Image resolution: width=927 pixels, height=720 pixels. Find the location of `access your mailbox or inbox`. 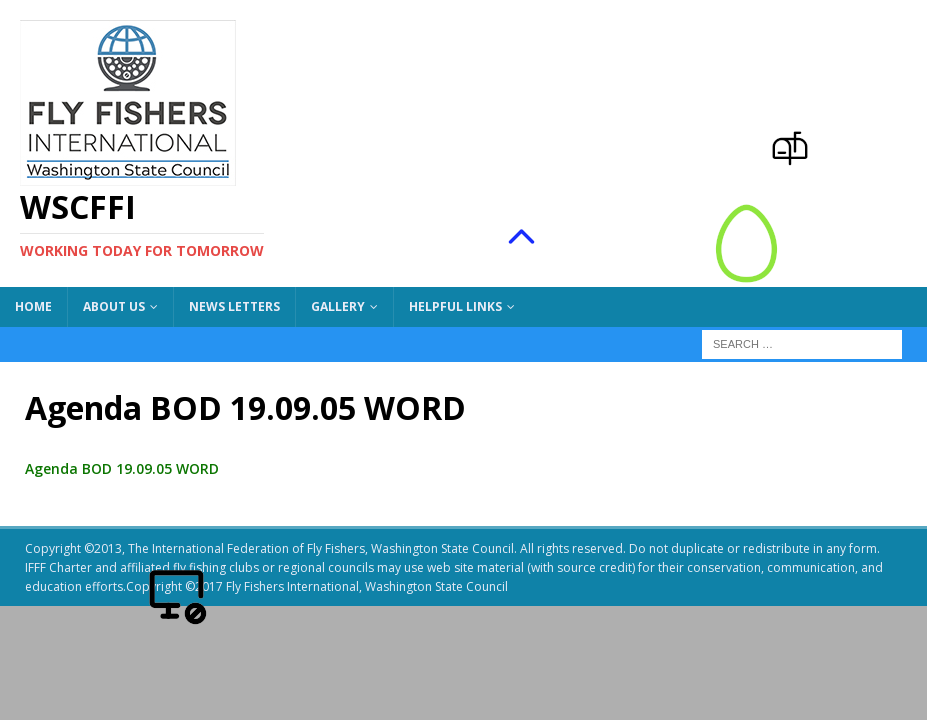

access your mailbox or inbox is located at coordinates (790, 149).